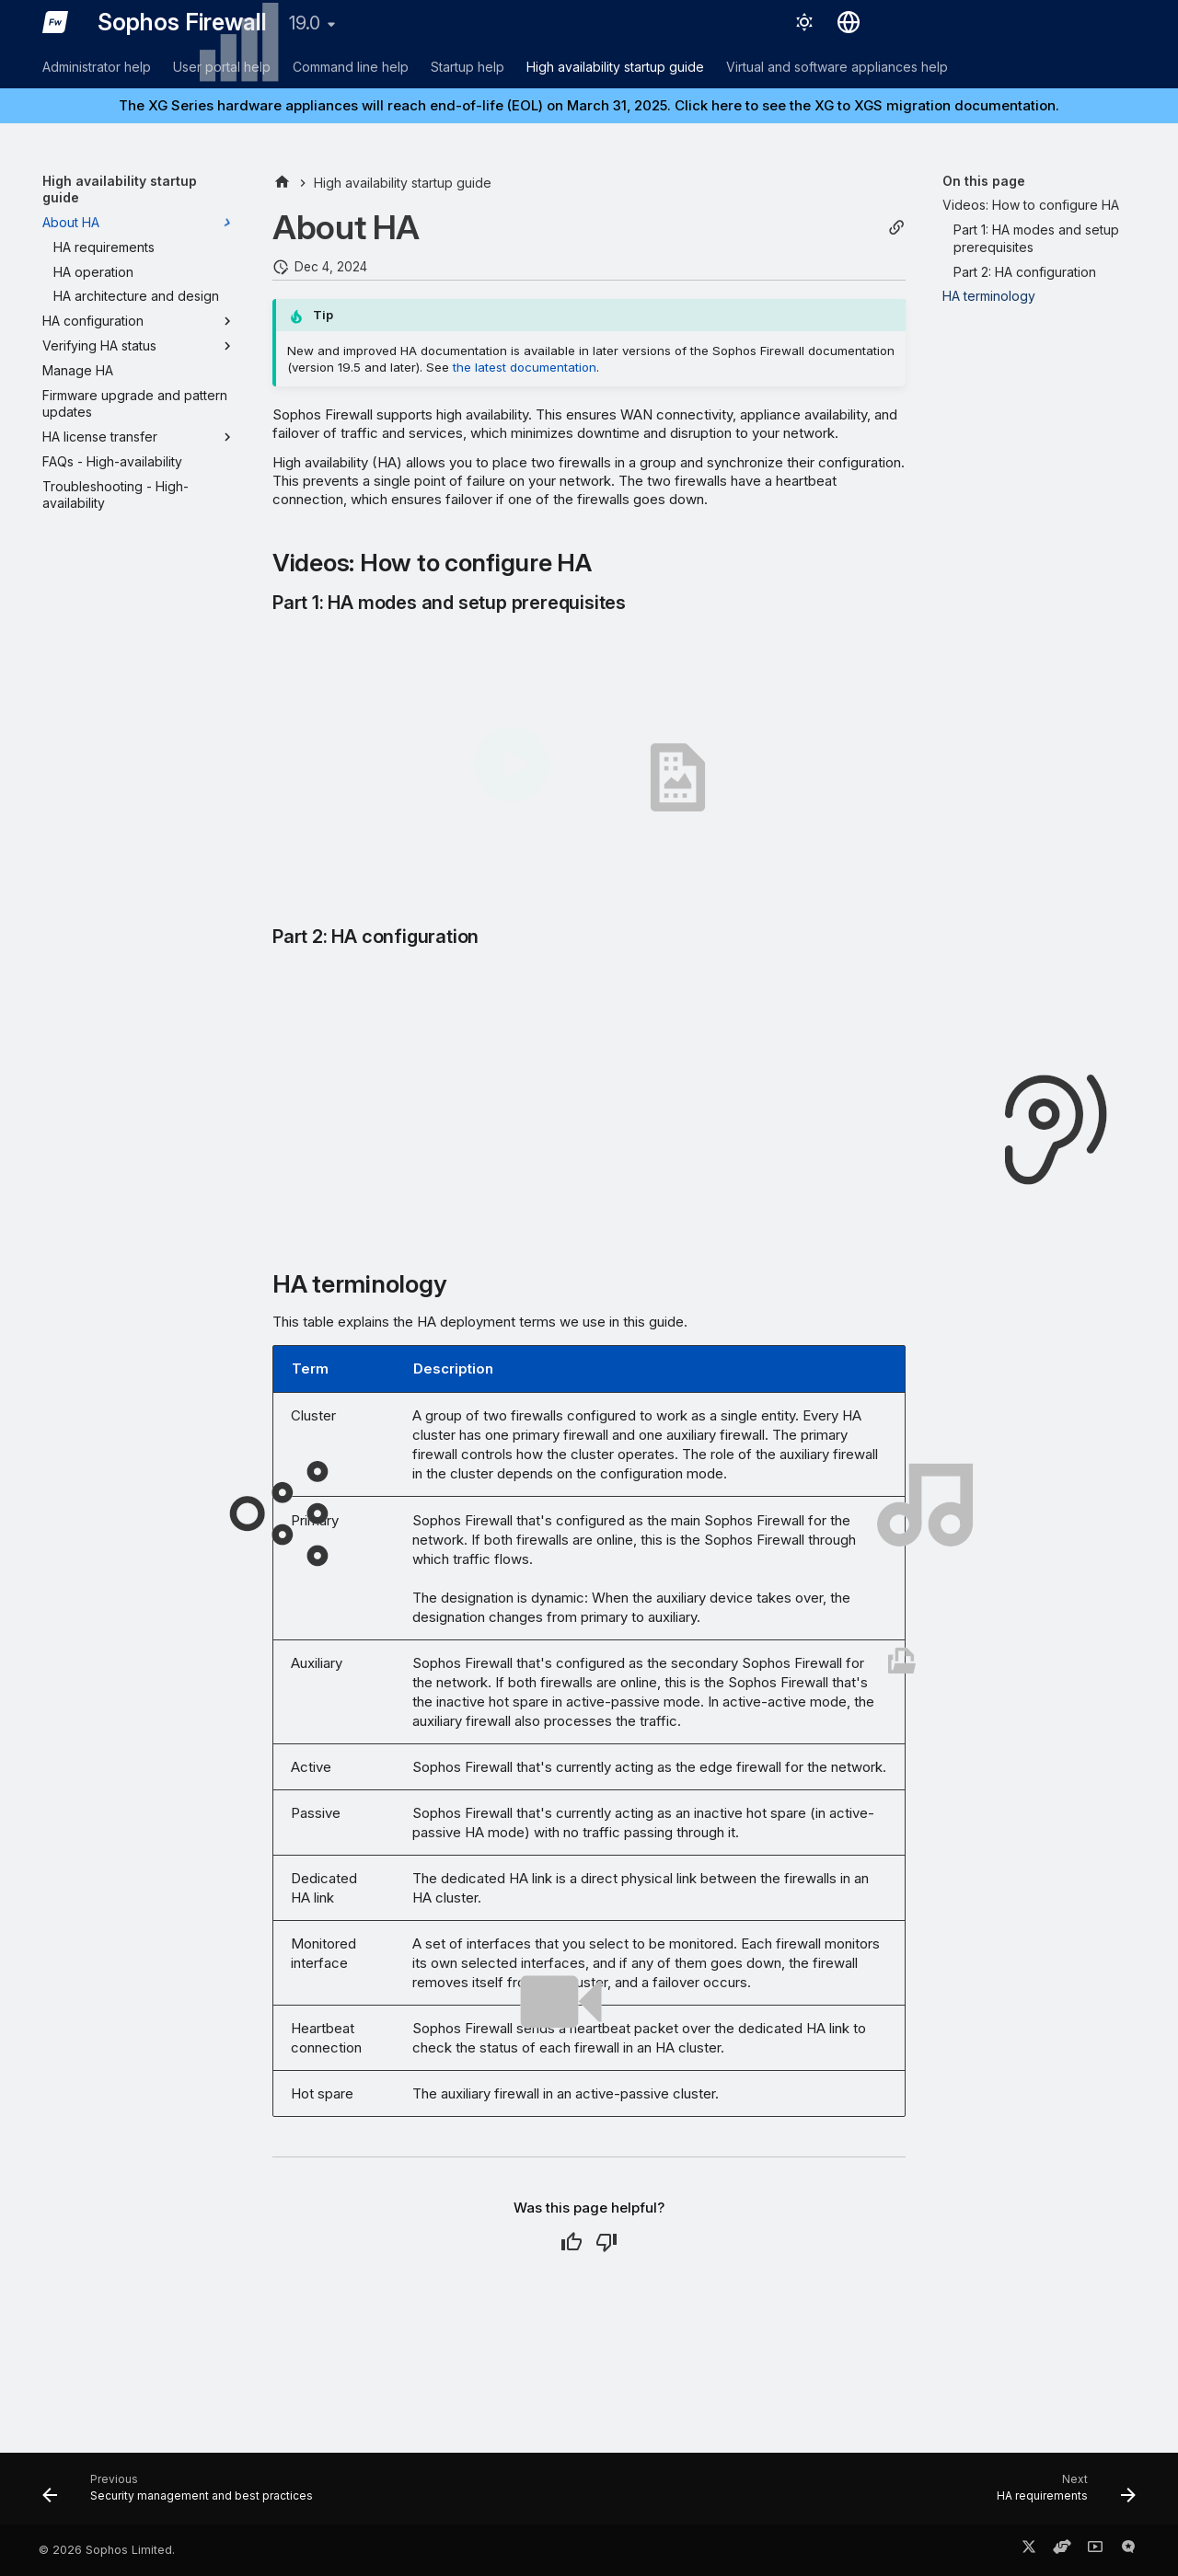  Describe the element at coordinates (241, 44) in the screenshot. I see `indicates no cellular signal available` at that location.